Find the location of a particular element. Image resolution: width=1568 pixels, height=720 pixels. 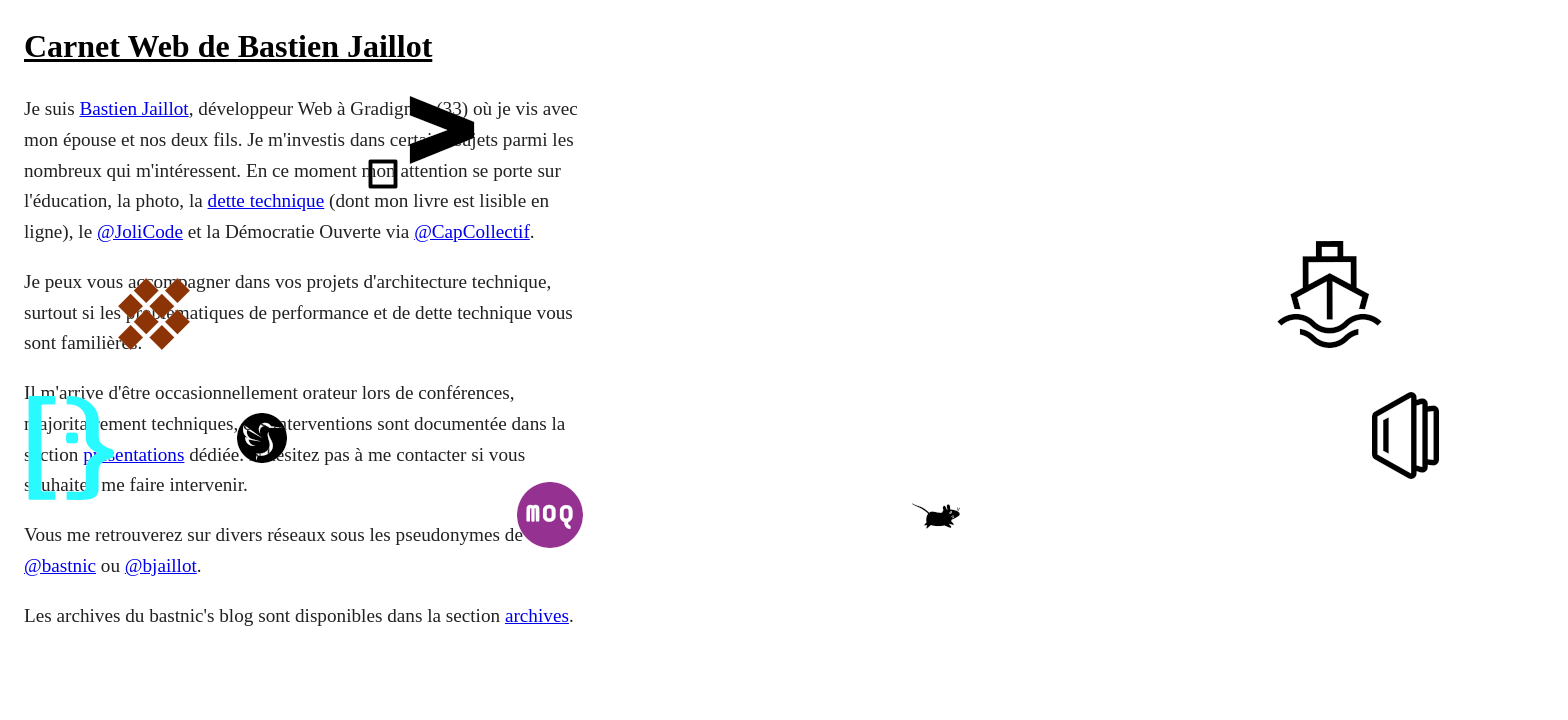

xfce desktop environment logo is located at coordinates (936, 516).